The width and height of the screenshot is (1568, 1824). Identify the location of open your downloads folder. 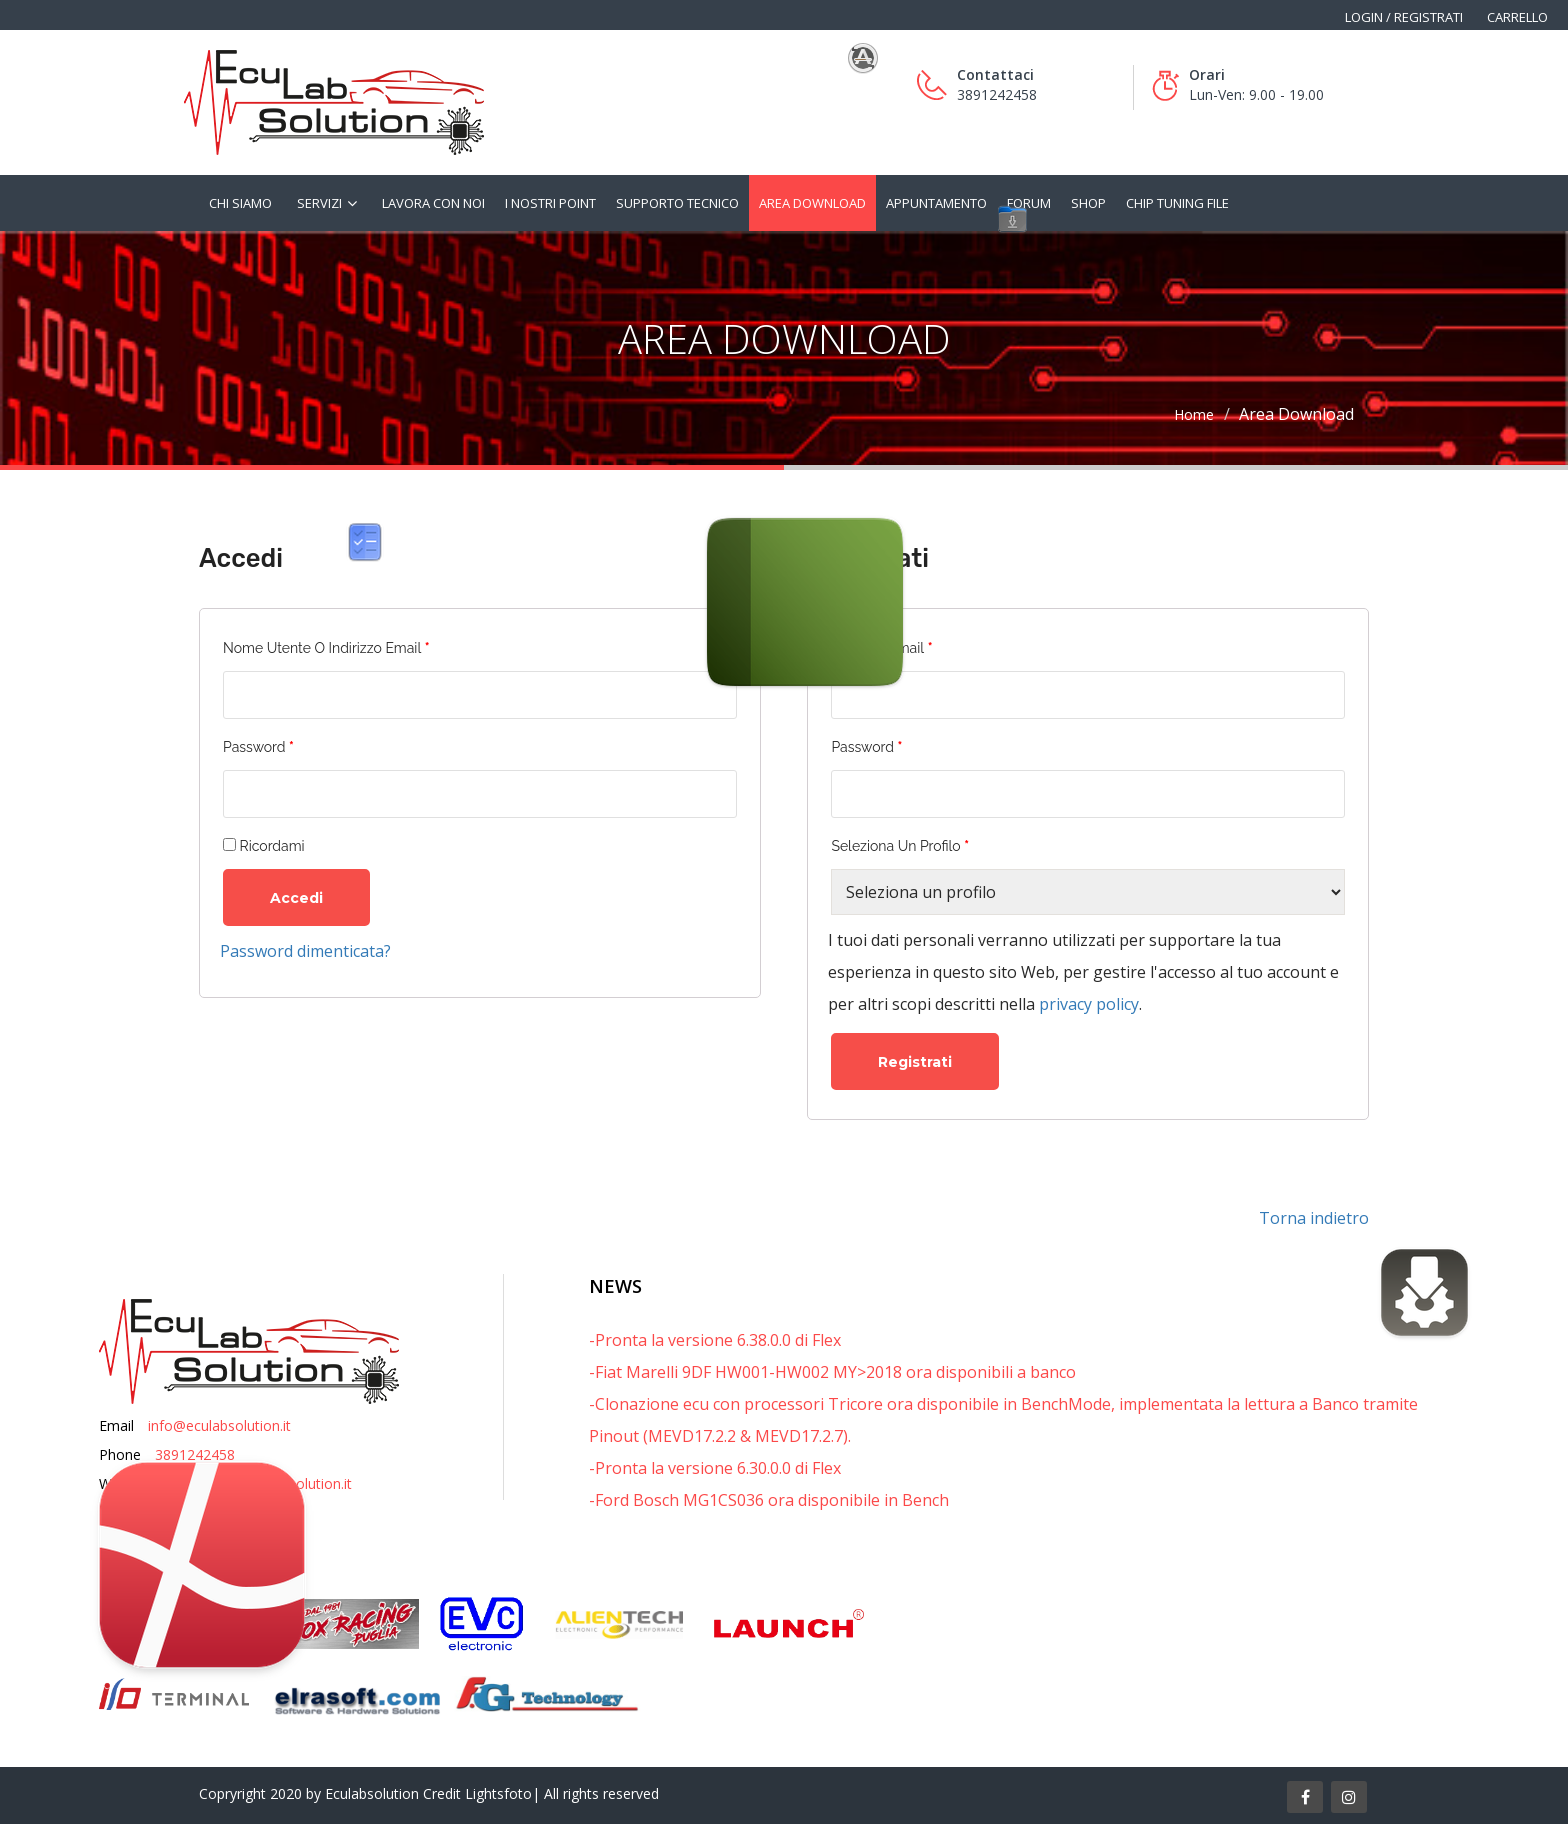
(1012, 218).